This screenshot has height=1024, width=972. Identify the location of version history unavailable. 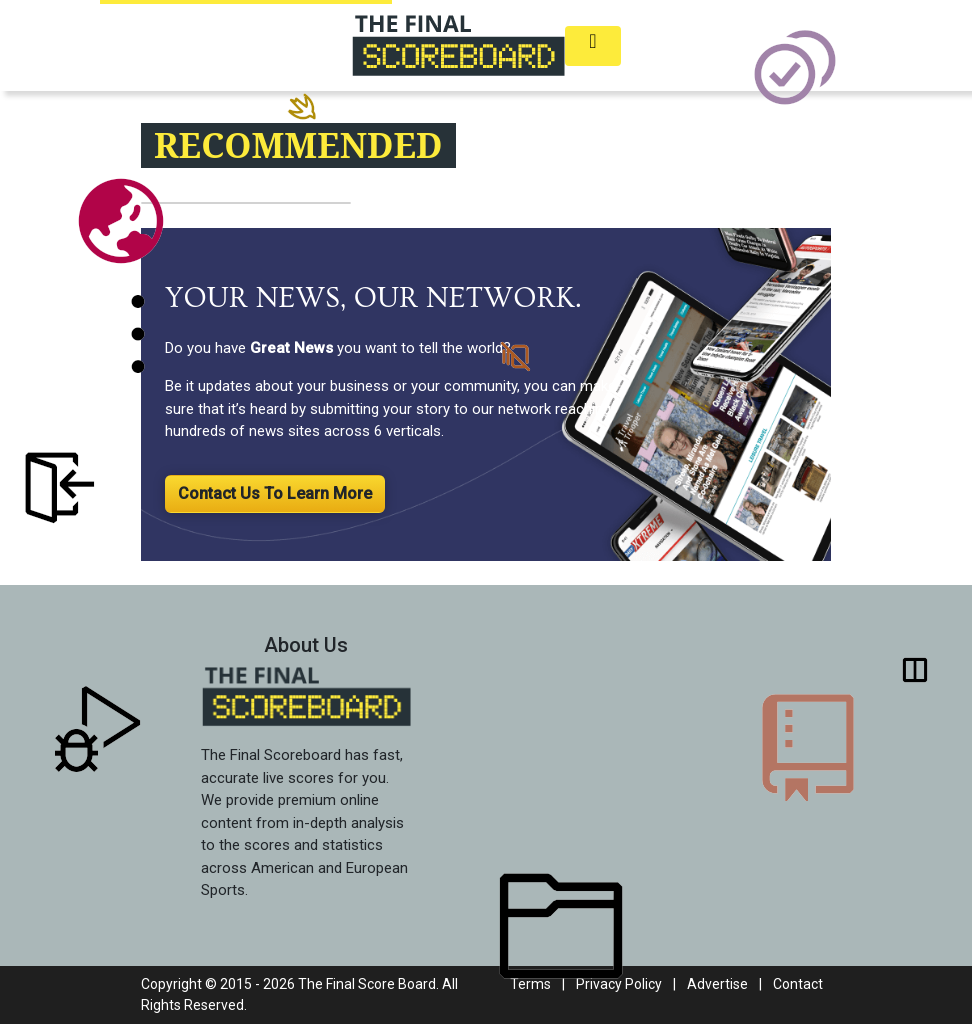
(515, 356).